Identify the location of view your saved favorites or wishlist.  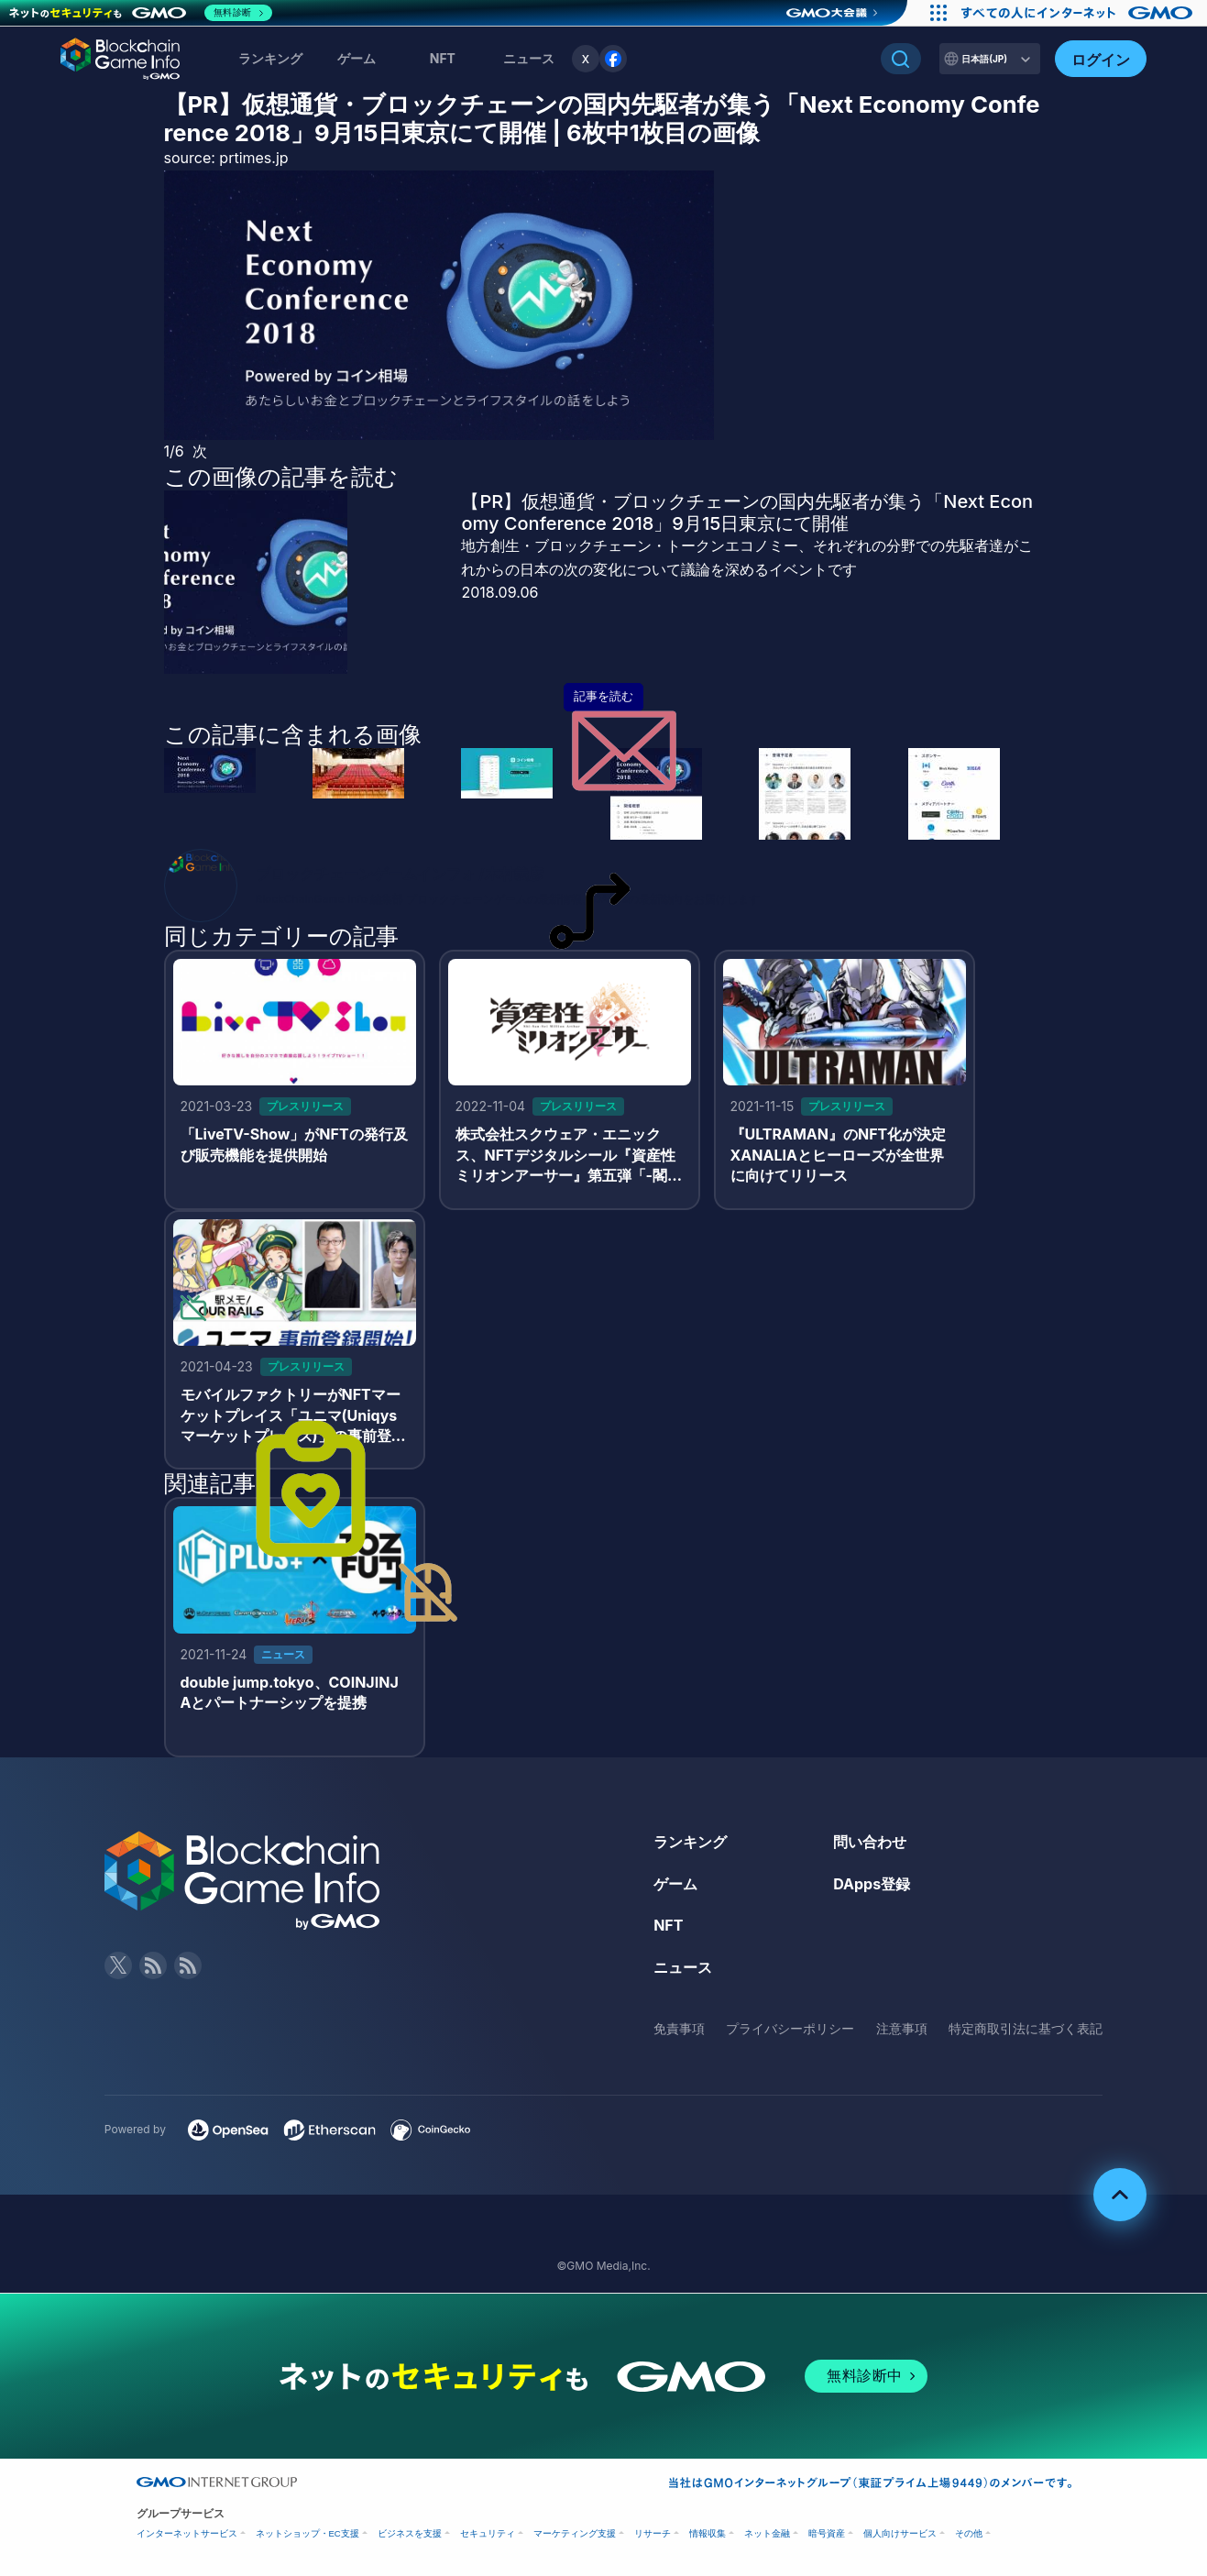
(311, 1489).